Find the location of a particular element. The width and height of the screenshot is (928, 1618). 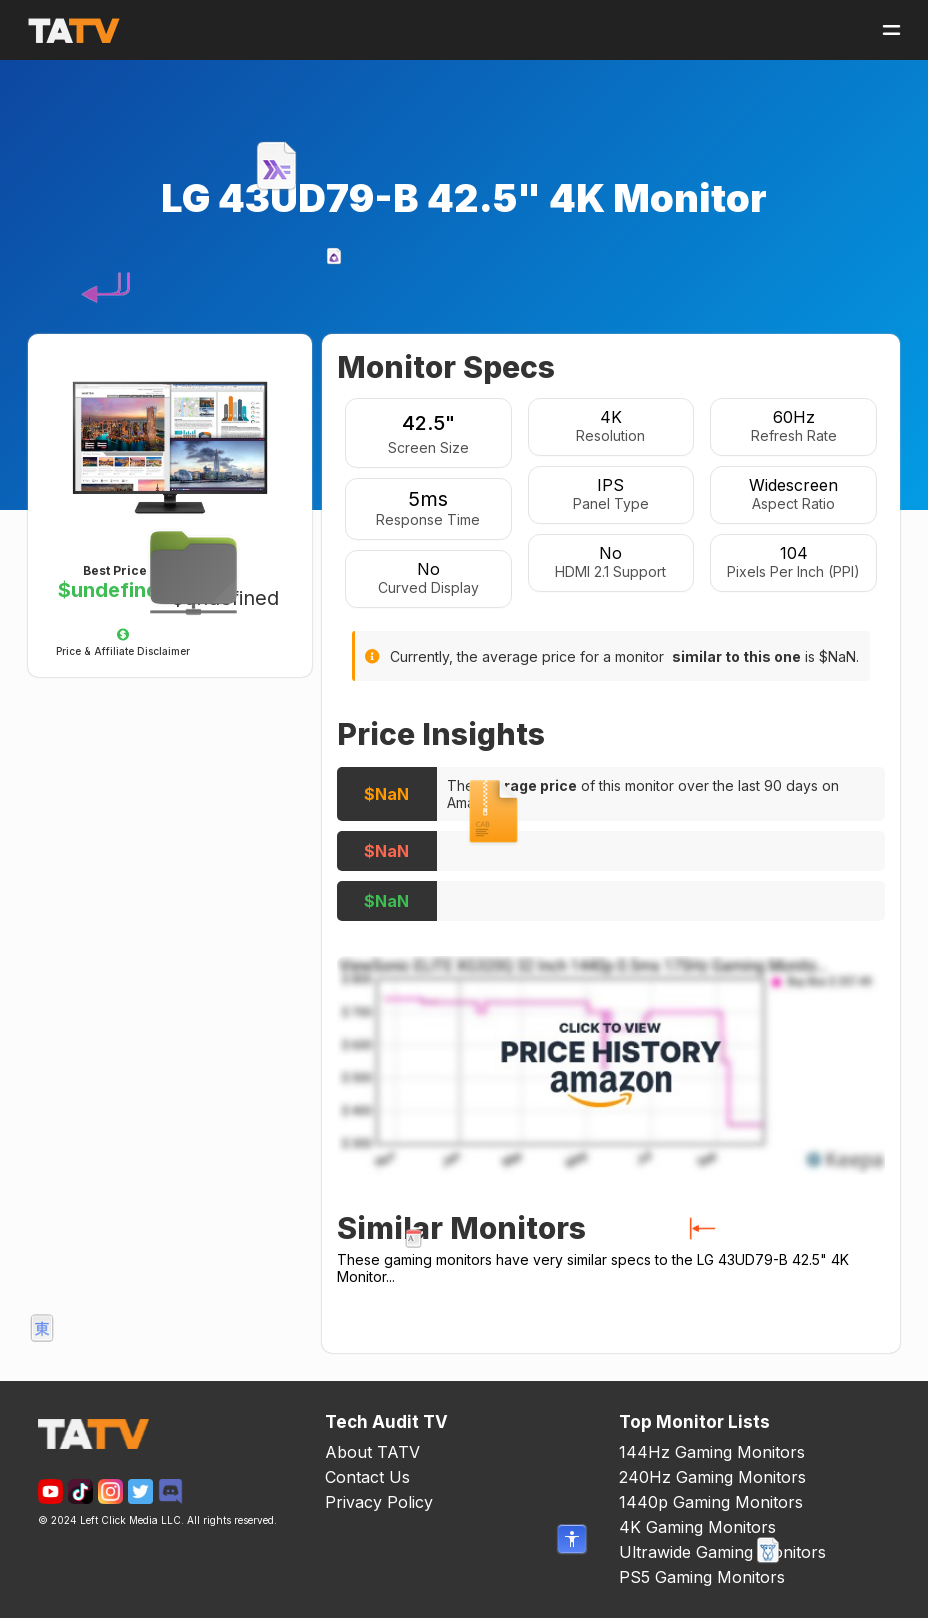

a meson build system configuration file is located at coordinates (334, 256).